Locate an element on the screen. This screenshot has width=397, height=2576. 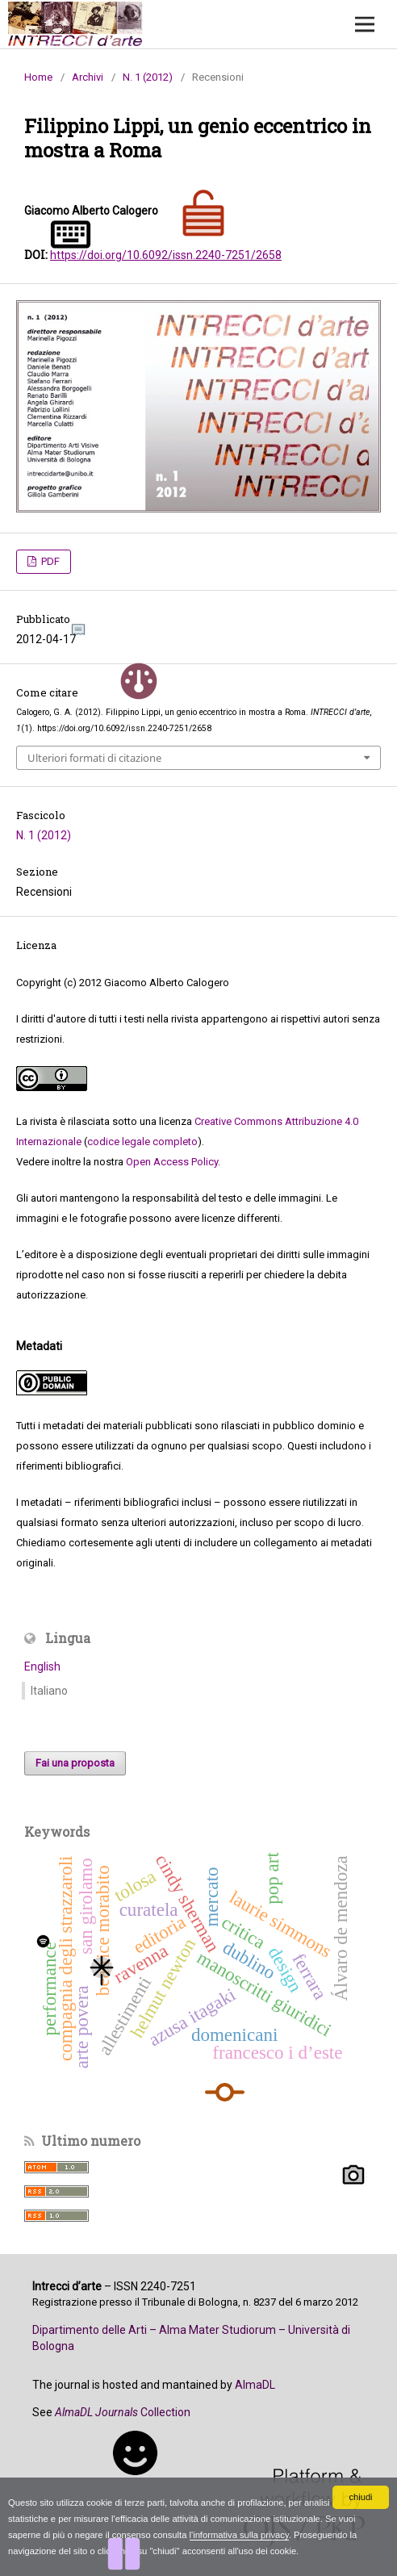
visit linktree profile is located at coordinates (102, 1971).